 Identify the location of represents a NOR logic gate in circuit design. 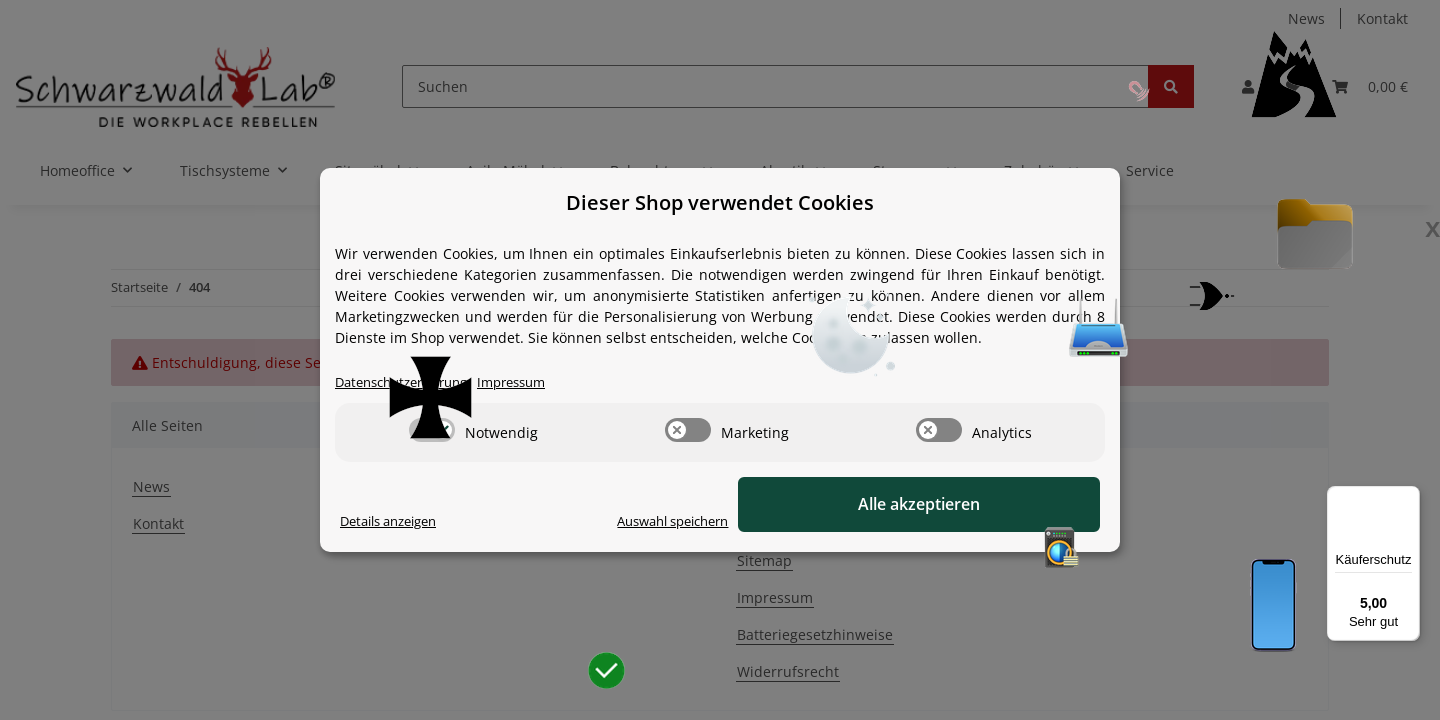
(1212, 296).